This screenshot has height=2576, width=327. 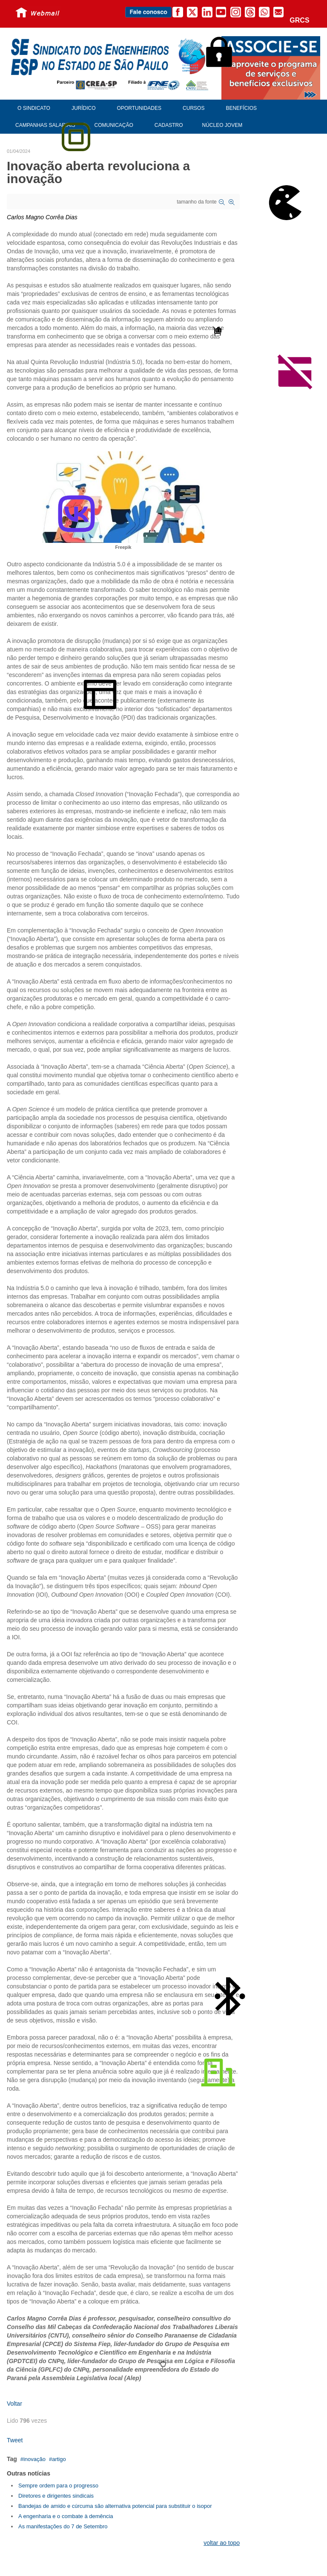 I want to click on connect to a bluetooth device, so click(x=228, y=1996).